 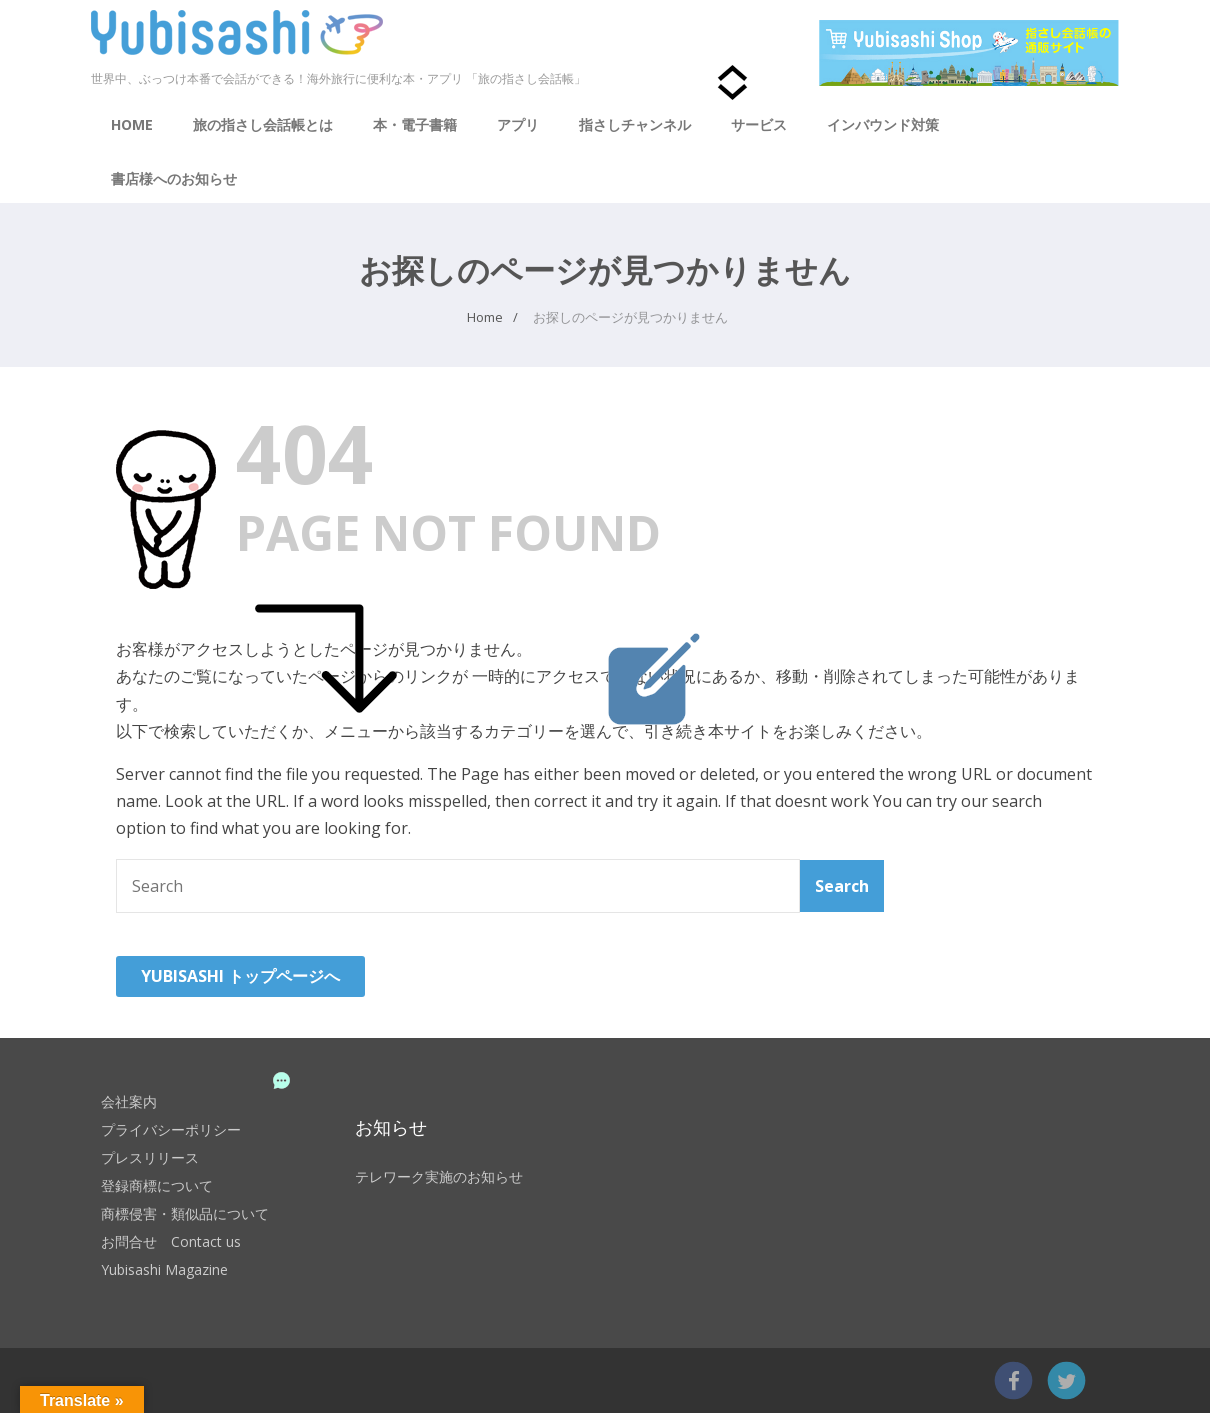 I want to click on create or compose new content, so click(x=654, y=679).